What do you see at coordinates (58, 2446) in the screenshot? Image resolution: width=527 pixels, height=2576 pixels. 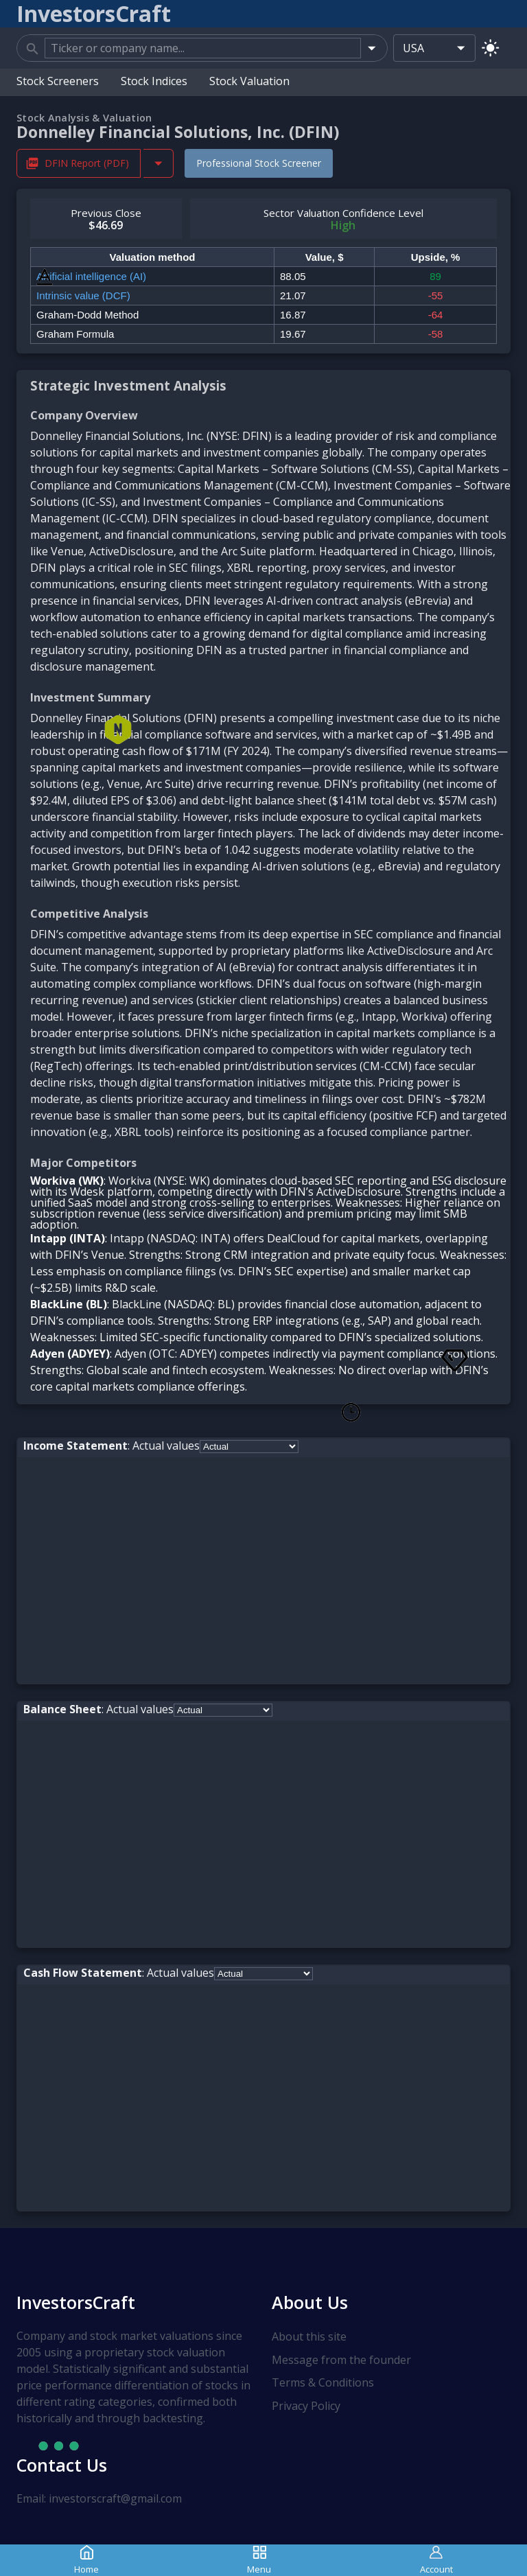 I see `access more options or actions` at bounding box center [58, 2446].